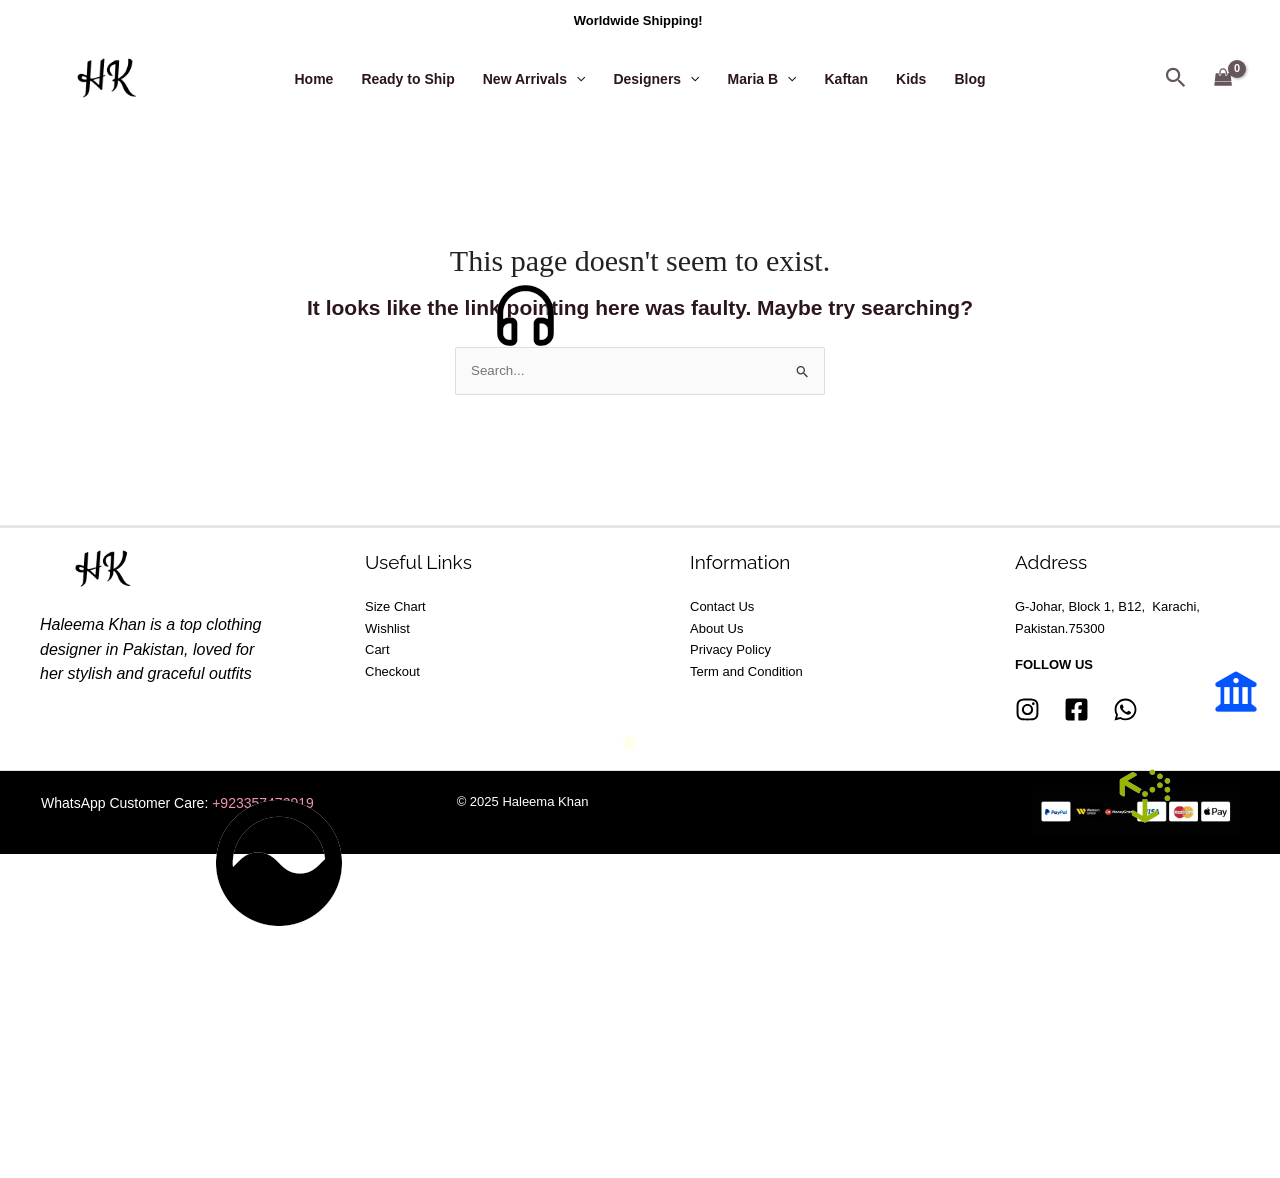 Image resolution: width=1280 pixels, height=1178 pixels. I want to click on uncharted software company logo, so click(1145, 796).